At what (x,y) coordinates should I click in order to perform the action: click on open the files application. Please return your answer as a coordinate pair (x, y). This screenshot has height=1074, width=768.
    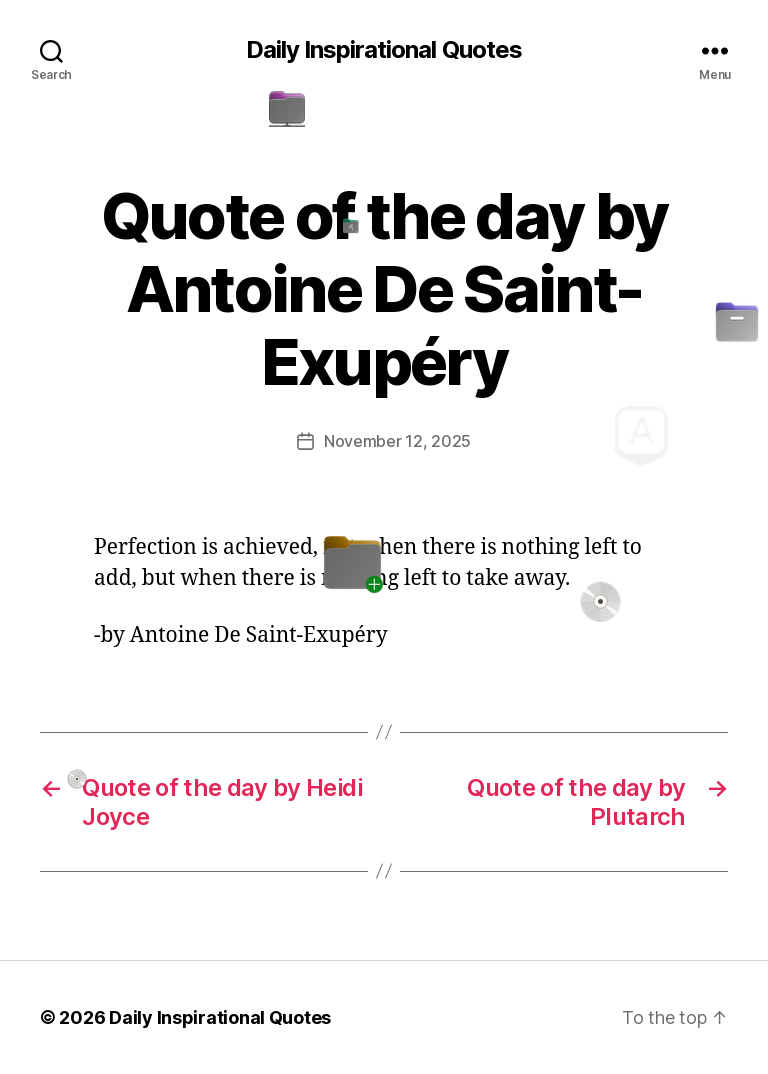
    Looking at the image, I should click on (737, 322).